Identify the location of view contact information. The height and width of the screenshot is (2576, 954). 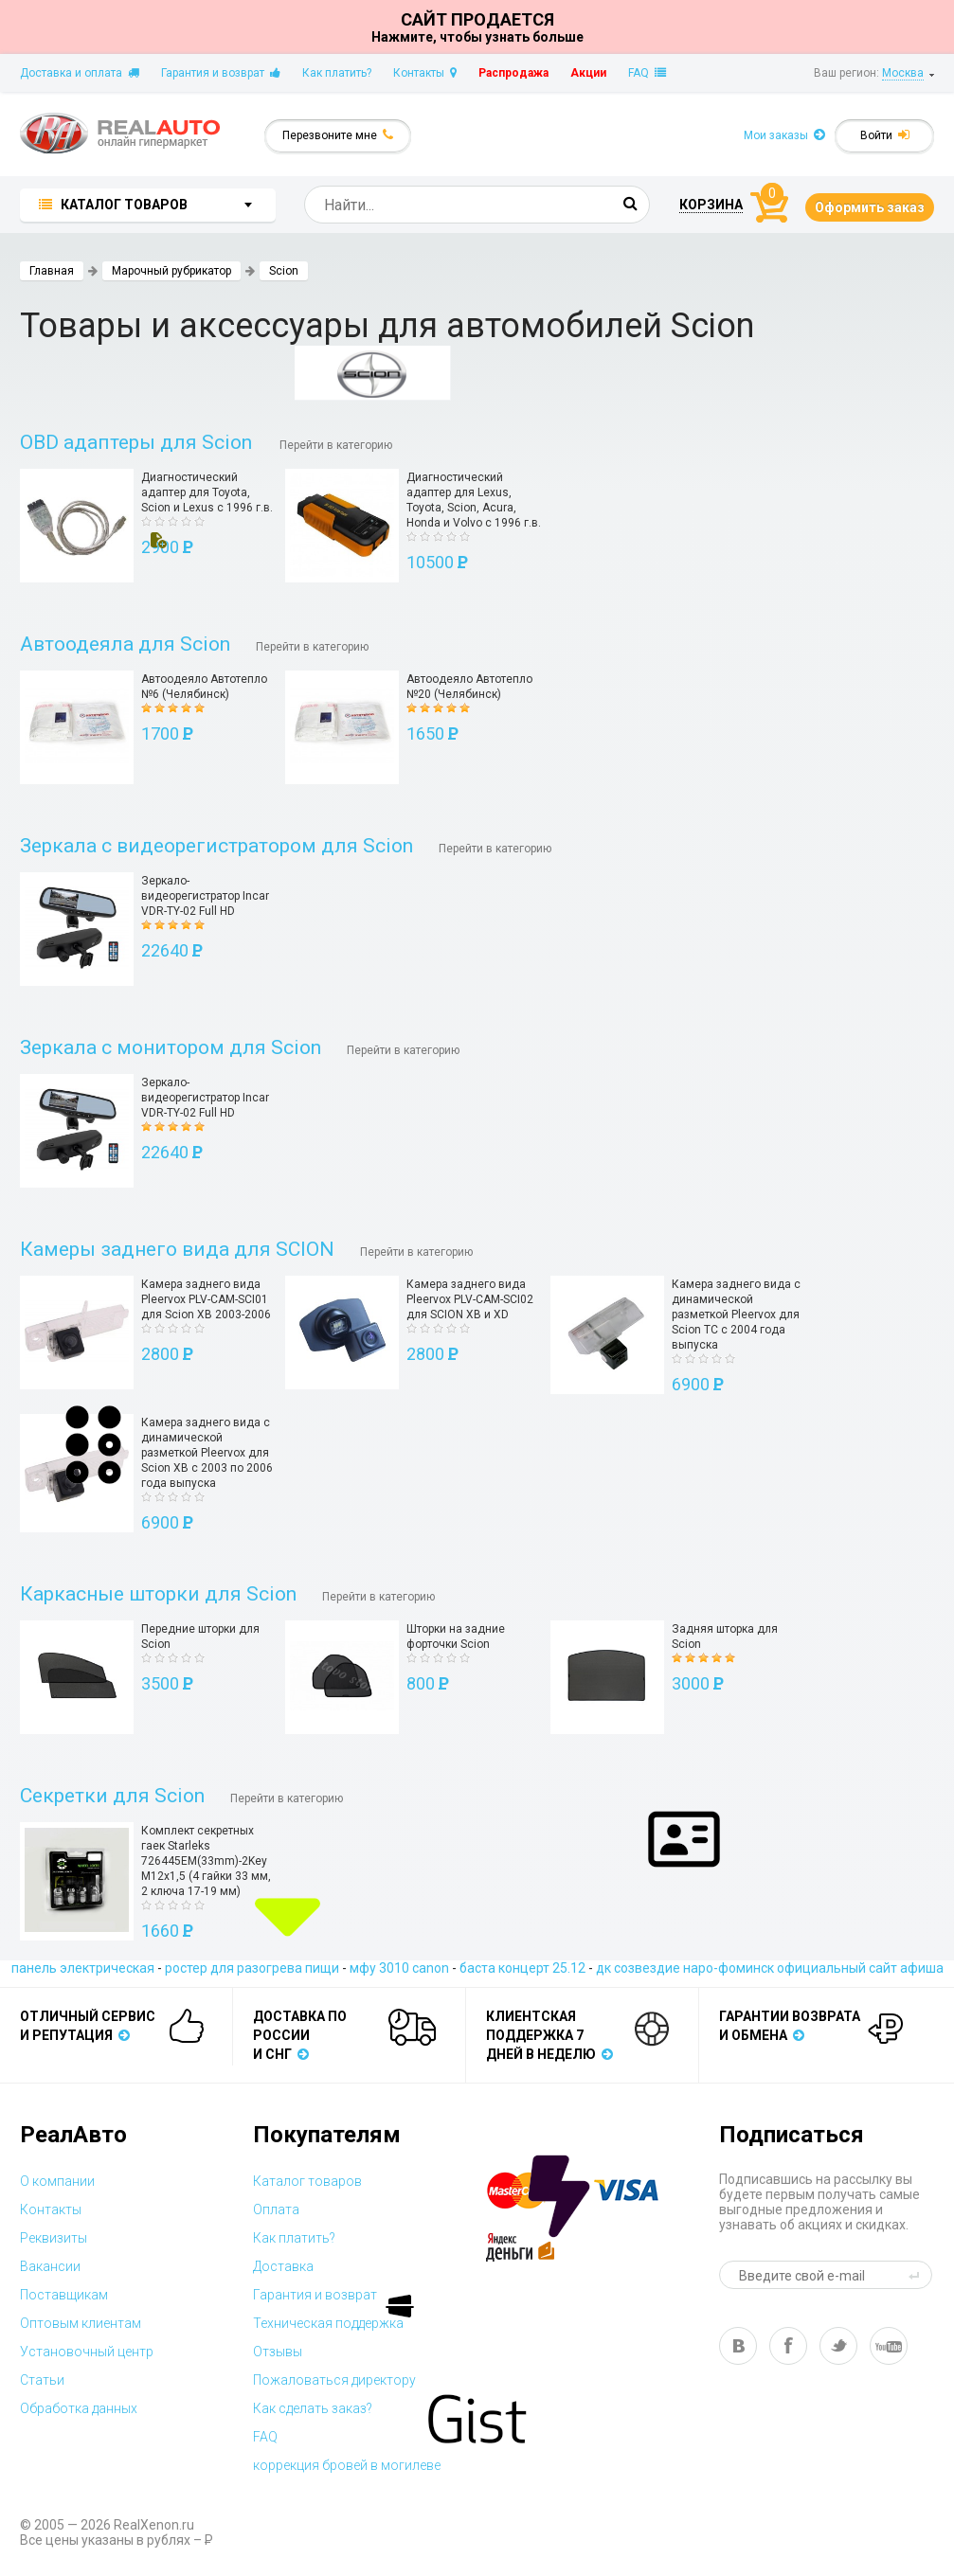
(684, 1839).